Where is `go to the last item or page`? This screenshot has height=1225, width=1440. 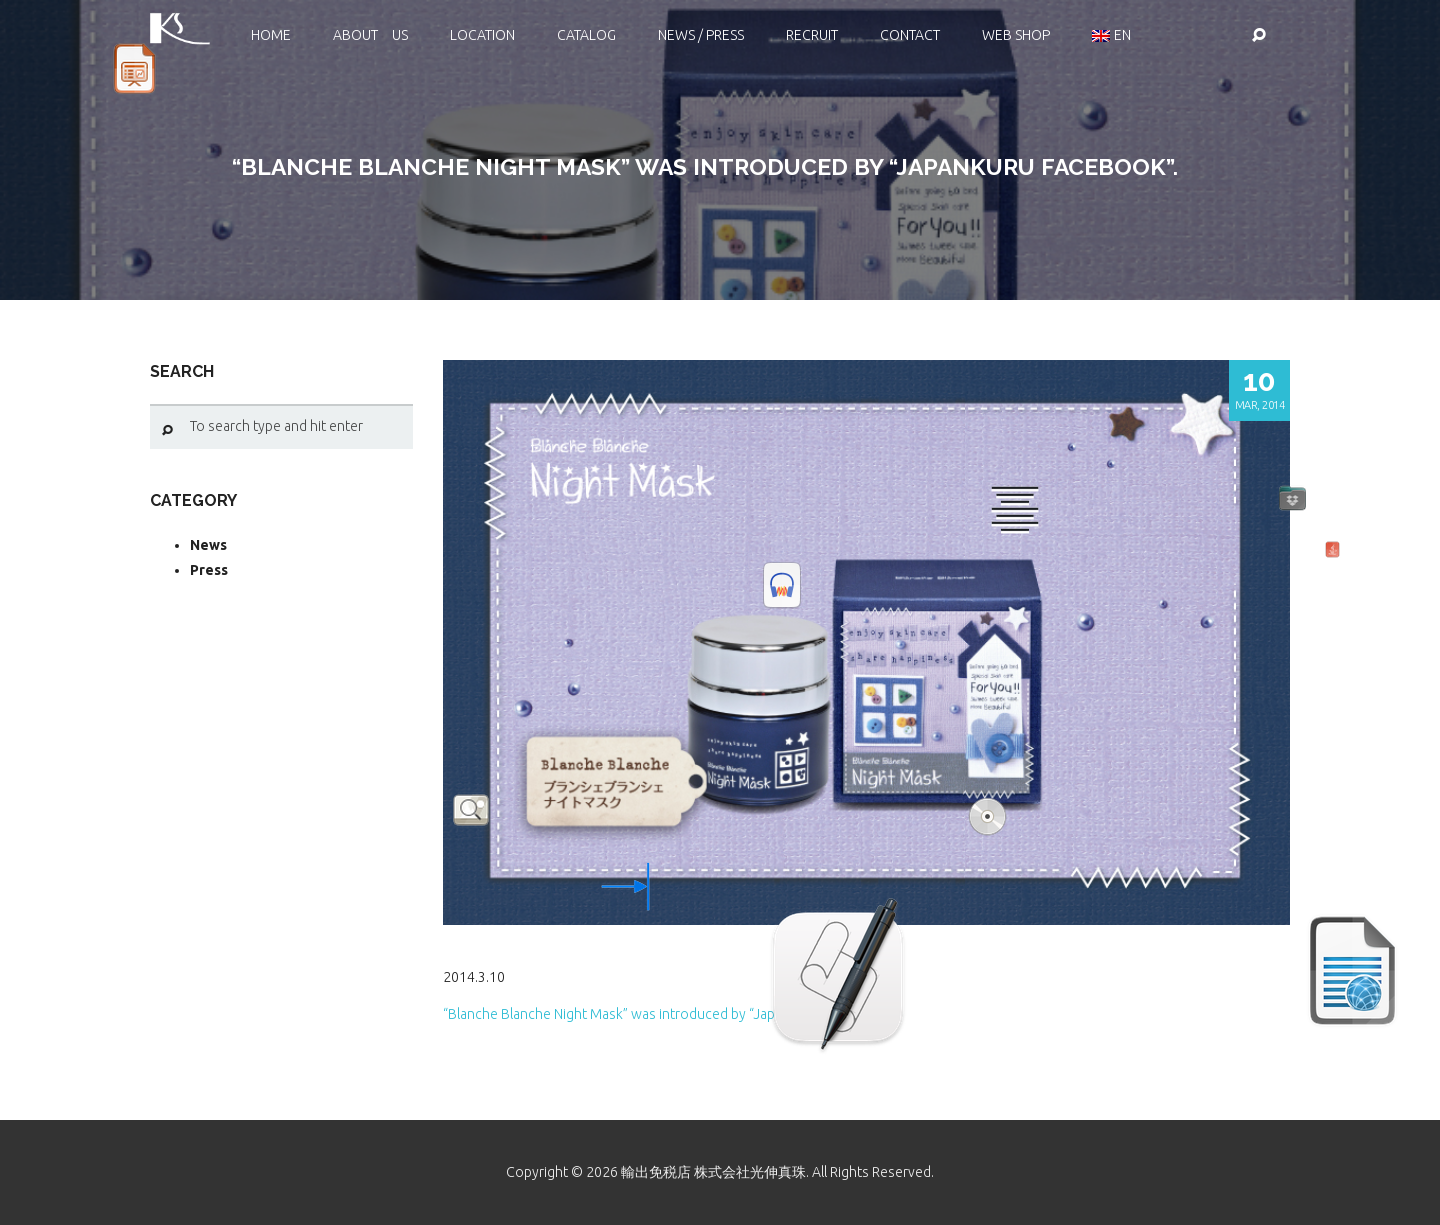 go to the last item or page is located at coordinates (625, 886).